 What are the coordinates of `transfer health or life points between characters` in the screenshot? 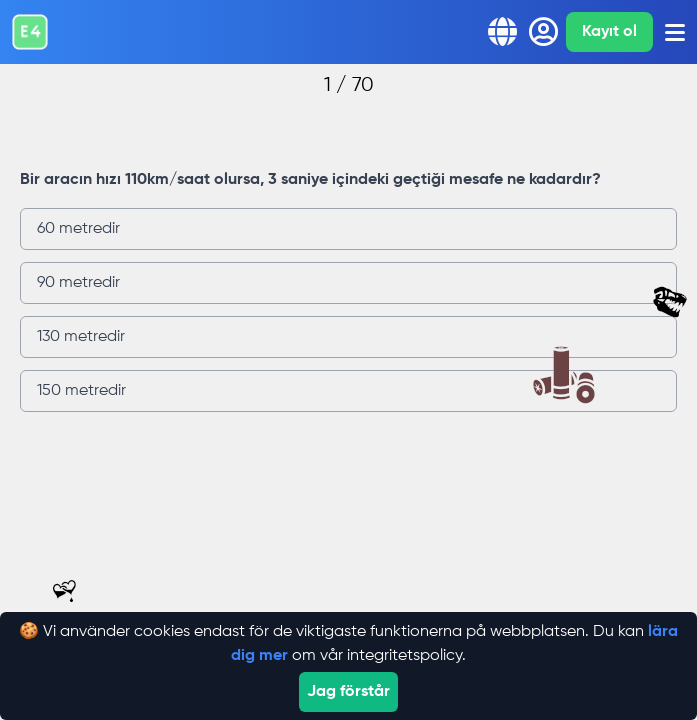 It's located at (64, 590).